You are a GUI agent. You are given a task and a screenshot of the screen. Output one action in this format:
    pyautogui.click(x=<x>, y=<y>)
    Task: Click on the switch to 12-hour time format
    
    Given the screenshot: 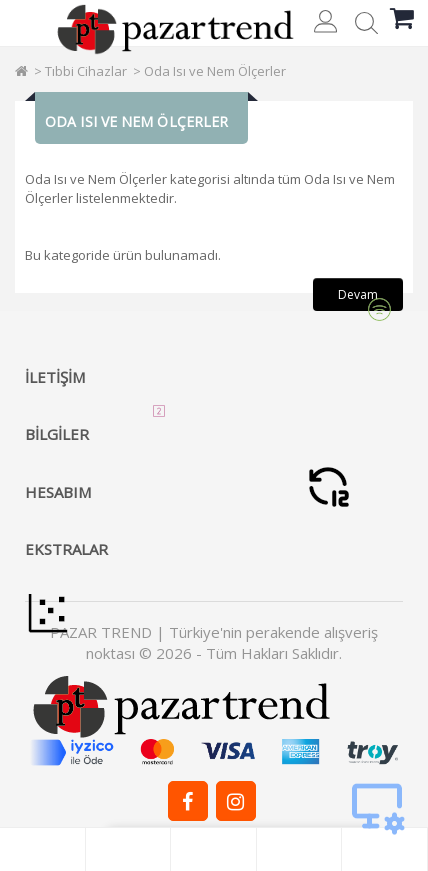 What is the action you would take?
    pyautogui.click(x=328, y=486)
    